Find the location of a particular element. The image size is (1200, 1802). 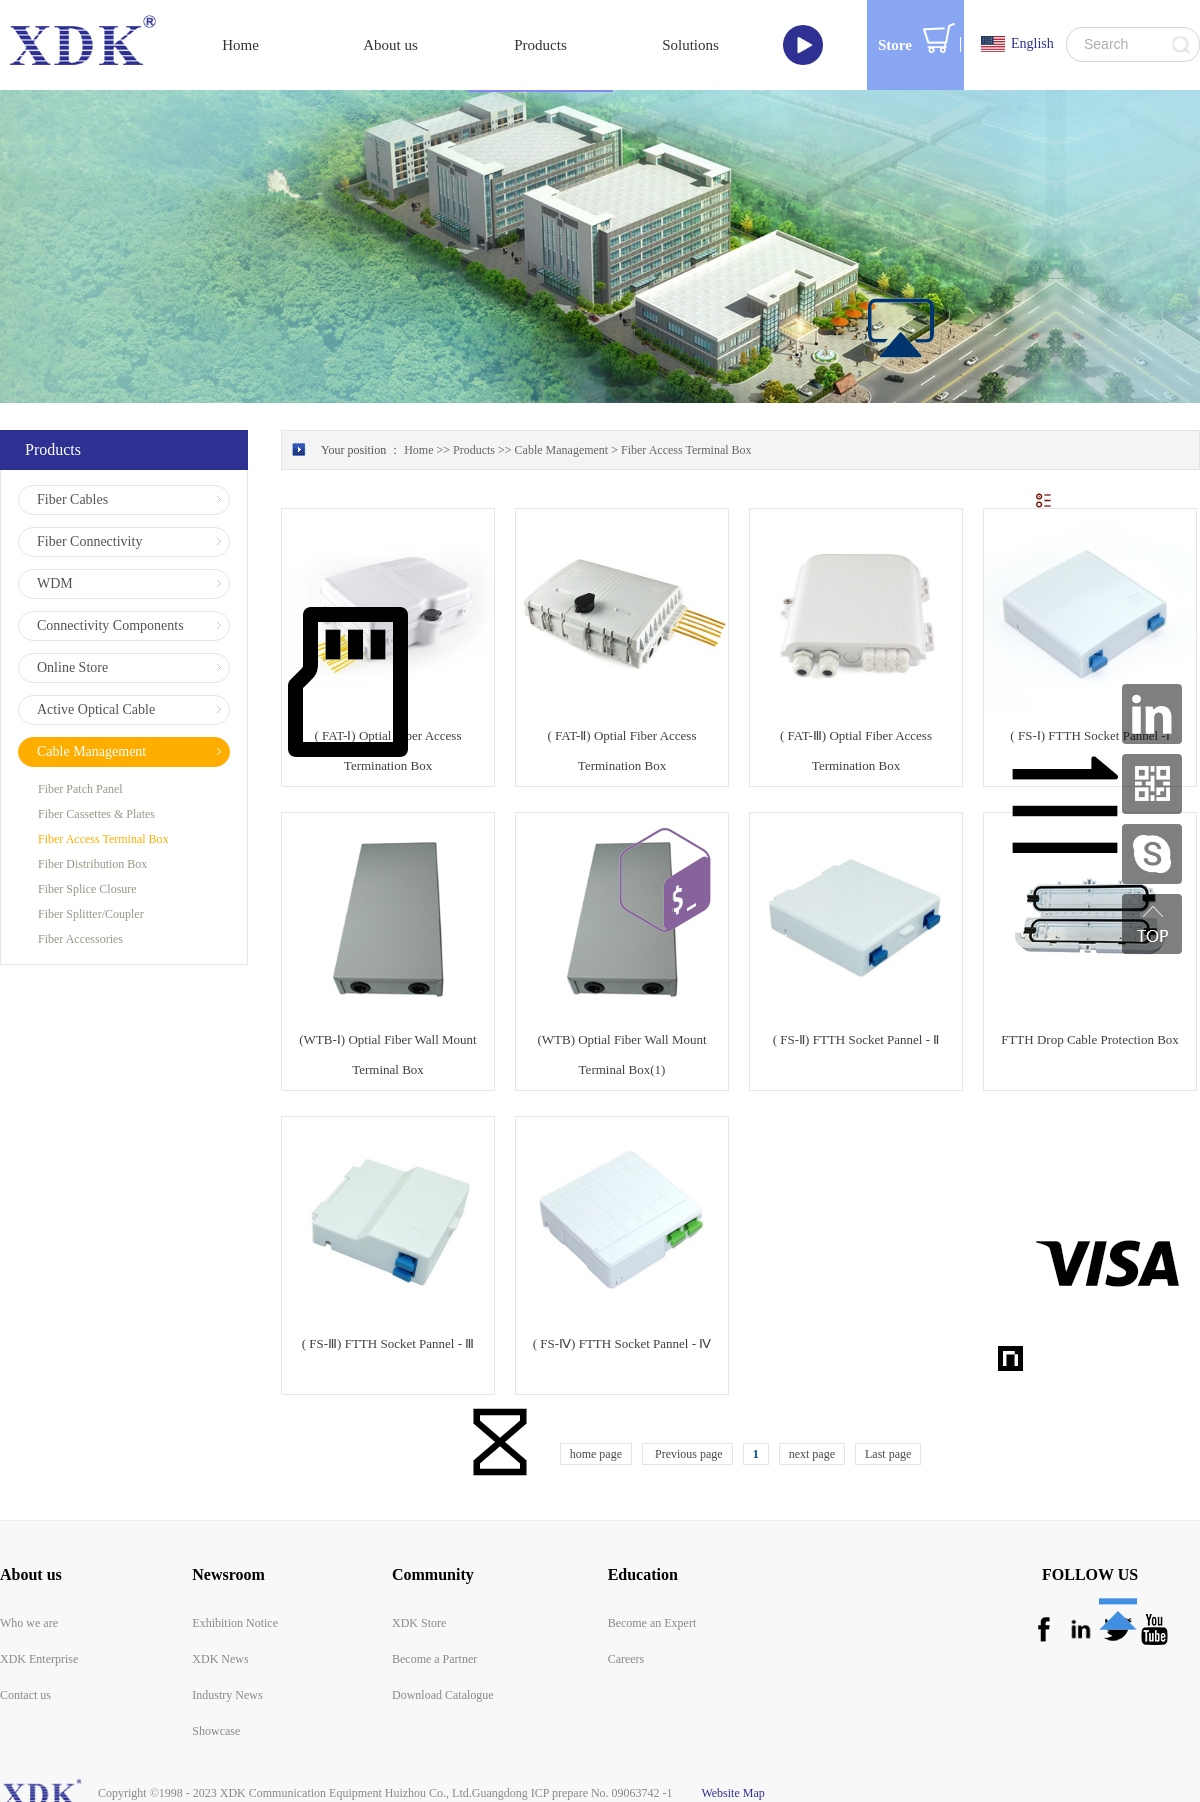

skip to the beginning or top of content is located at coordinates (1118, 1614).